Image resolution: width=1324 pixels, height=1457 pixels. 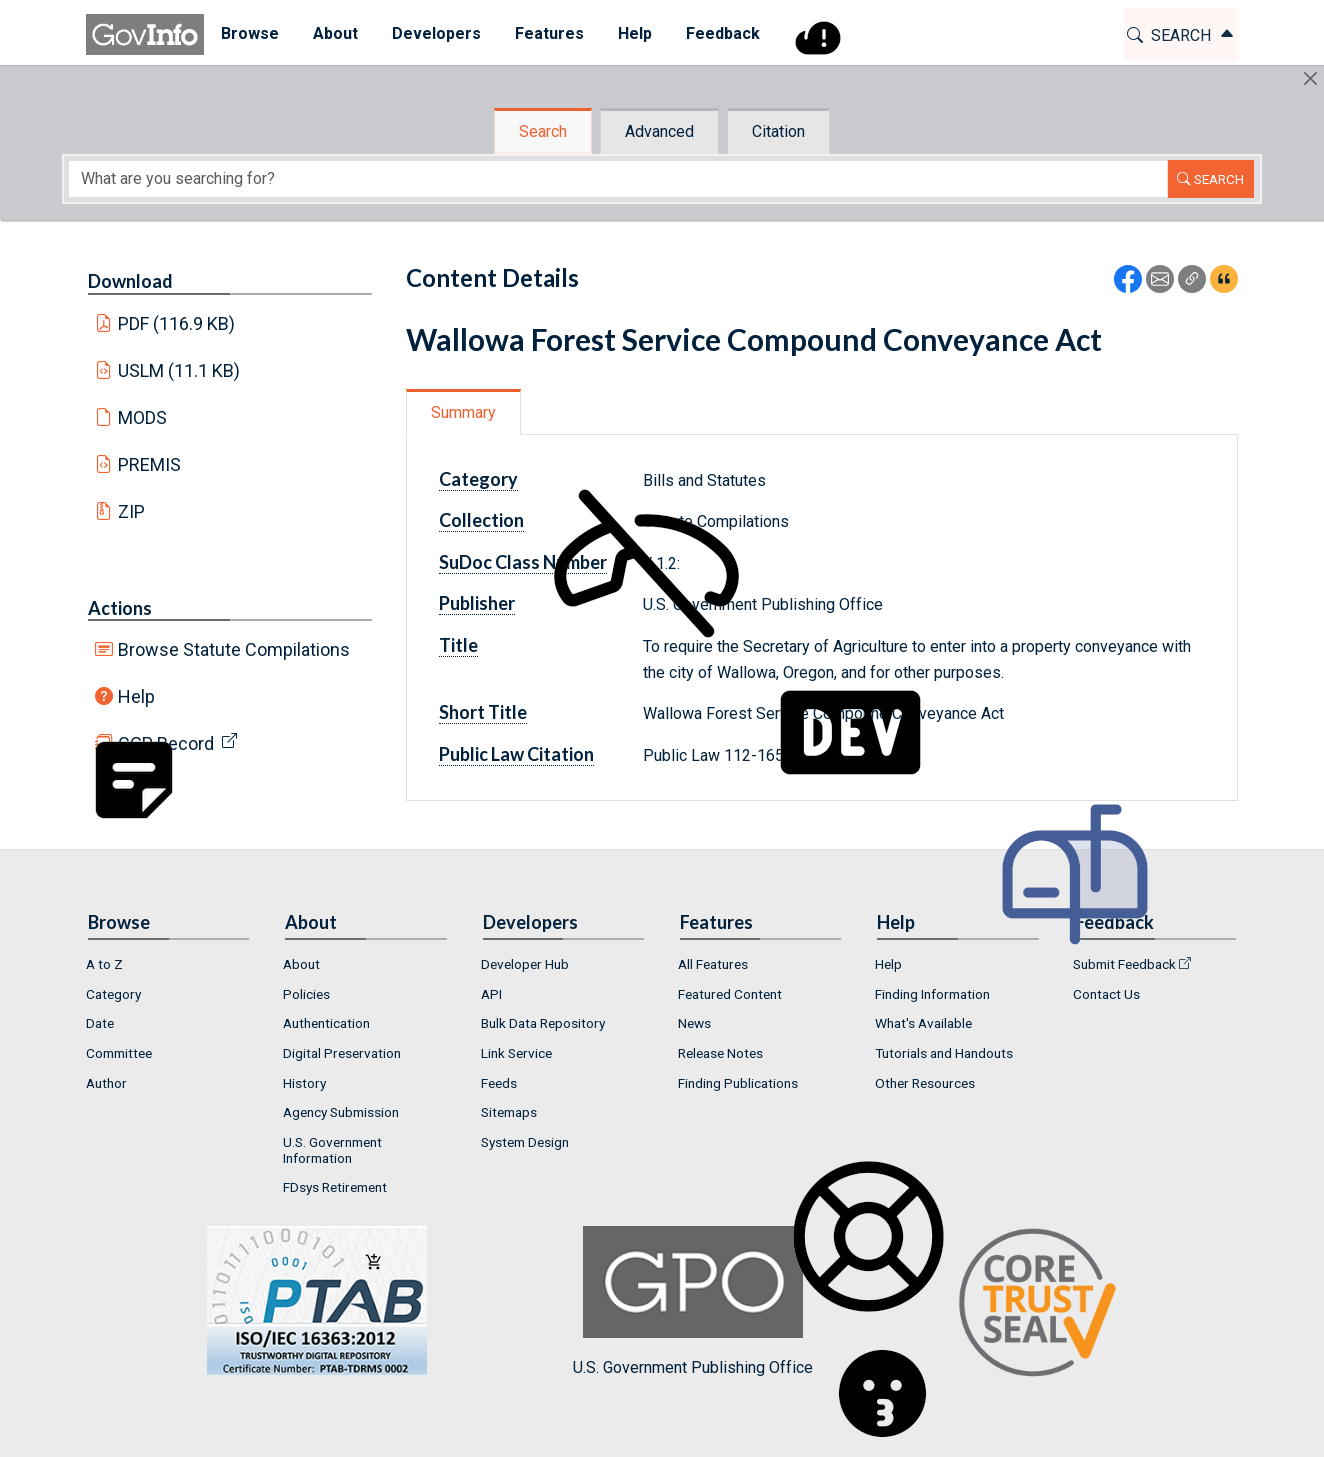 I want to click on create a new note, so click(x=134, y=780).